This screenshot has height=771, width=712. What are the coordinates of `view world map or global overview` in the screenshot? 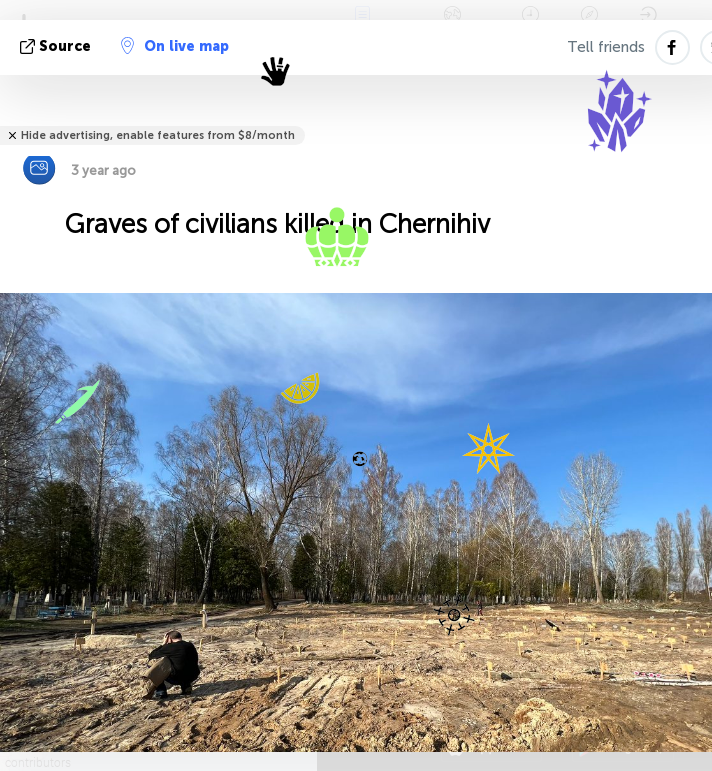 It's located at (360, 459).